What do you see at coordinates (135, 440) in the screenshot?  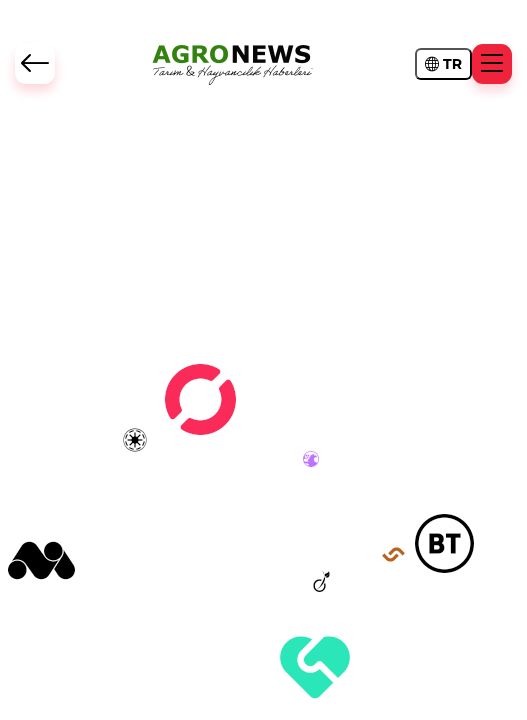 I see `galactic republic logo from star wars` at bounding box center [135, 440].